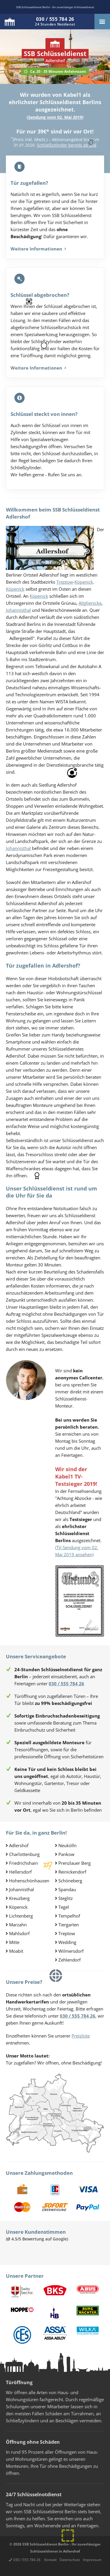  What do you see at coordinates (56, 1976) in the screenshot?
I see `view polar chart analytics` at bounding box center [56, 1976].